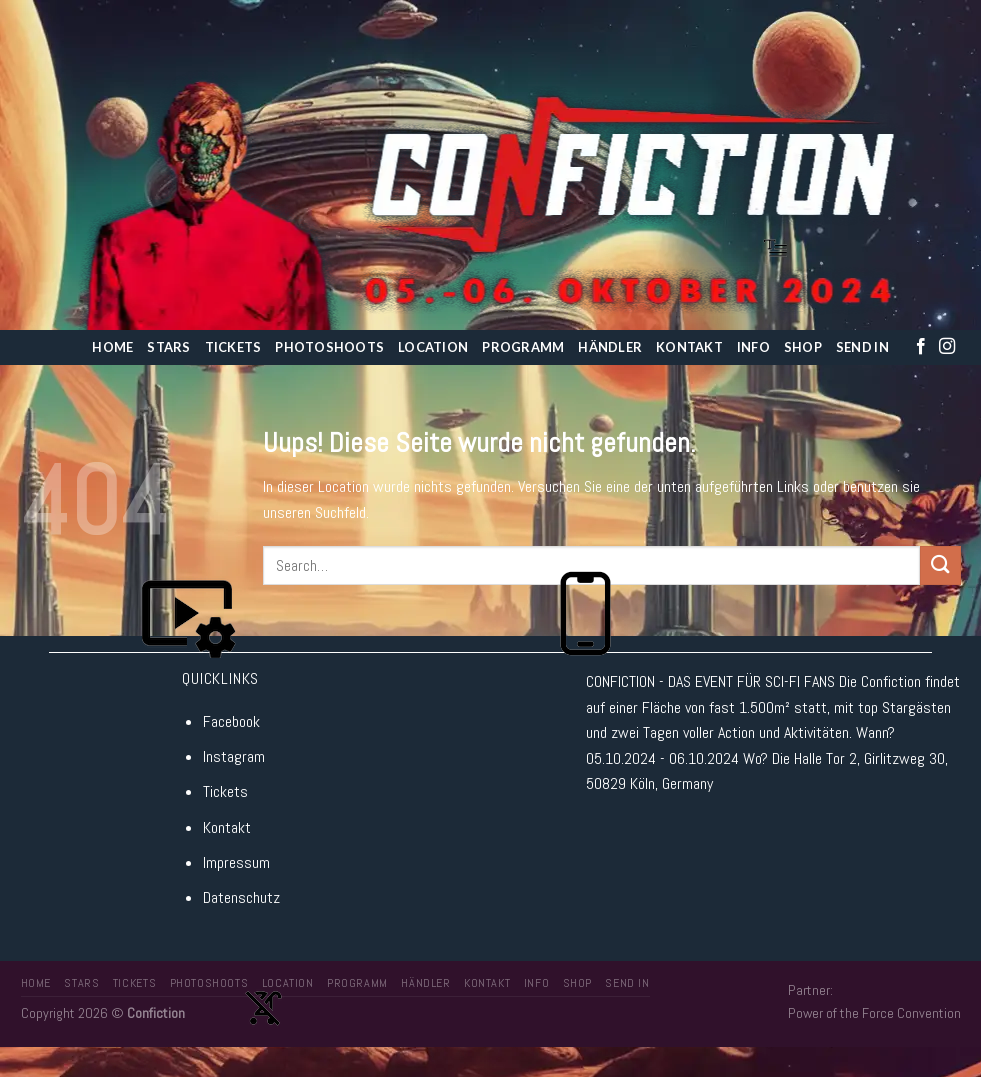 This screenshot has height=1077, width=981. Describe the element at coordinates (585, 613) in the screenshot. I see `access mobile device settings` at that location.